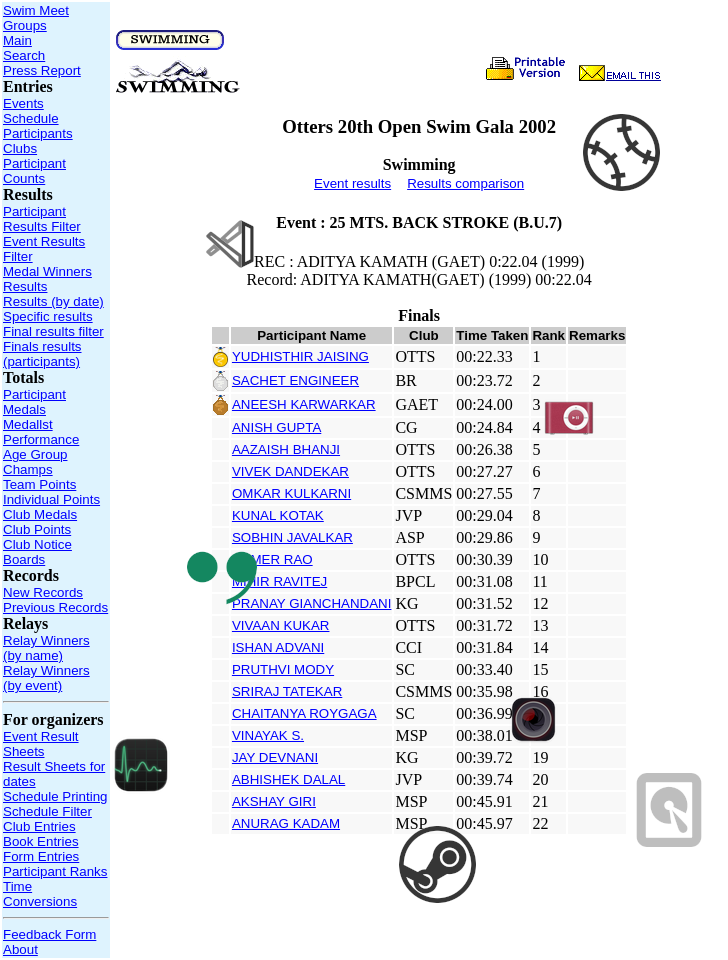  I want to click on open steam gaming platform, so click(437, 864).